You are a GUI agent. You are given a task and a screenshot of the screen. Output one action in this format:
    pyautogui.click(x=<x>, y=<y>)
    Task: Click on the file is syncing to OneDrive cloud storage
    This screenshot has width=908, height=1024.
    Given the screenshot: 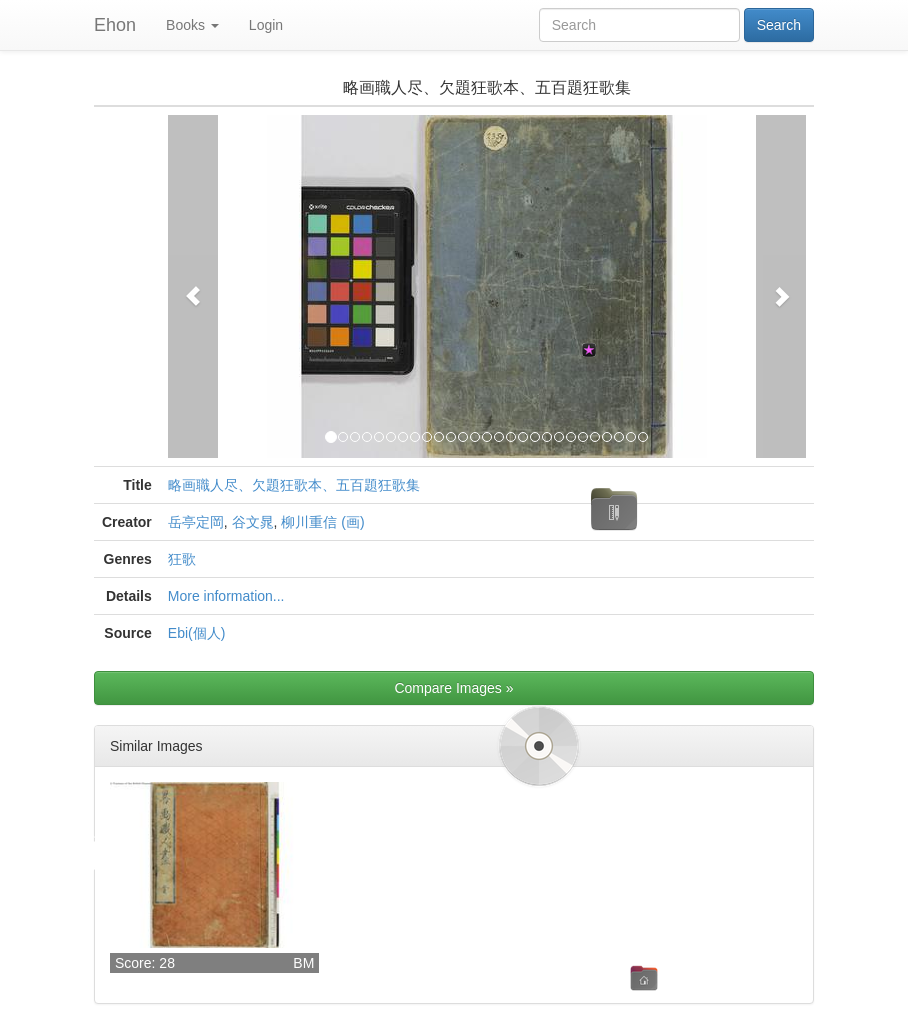 What is the action you would take?
    pyautogui.click(x=81, y=846)
    